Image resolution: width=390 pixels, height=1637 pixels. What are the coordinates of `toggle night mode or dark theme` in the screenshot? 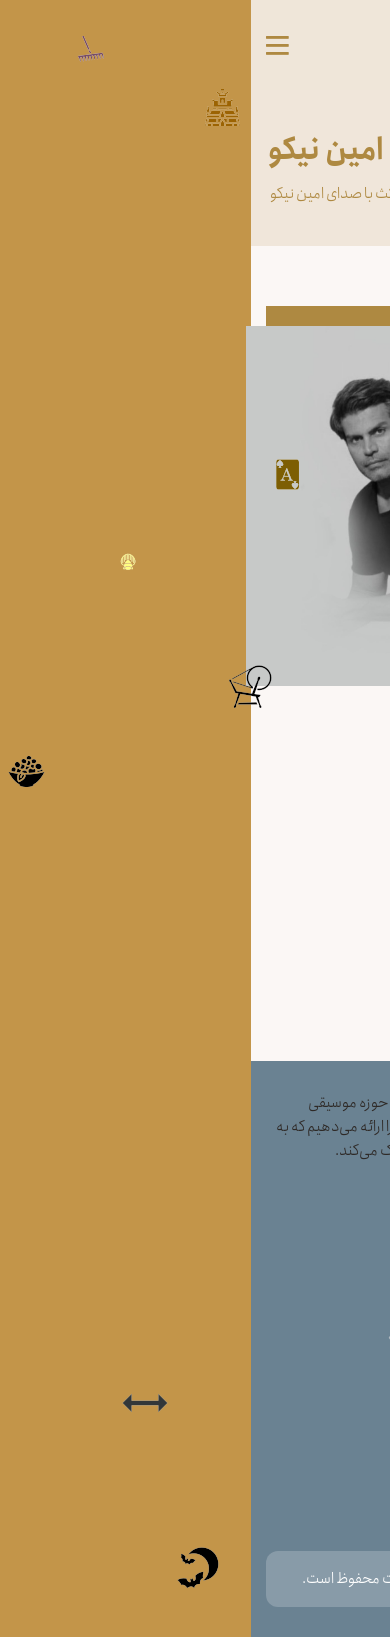 It's located at (198, 1568).